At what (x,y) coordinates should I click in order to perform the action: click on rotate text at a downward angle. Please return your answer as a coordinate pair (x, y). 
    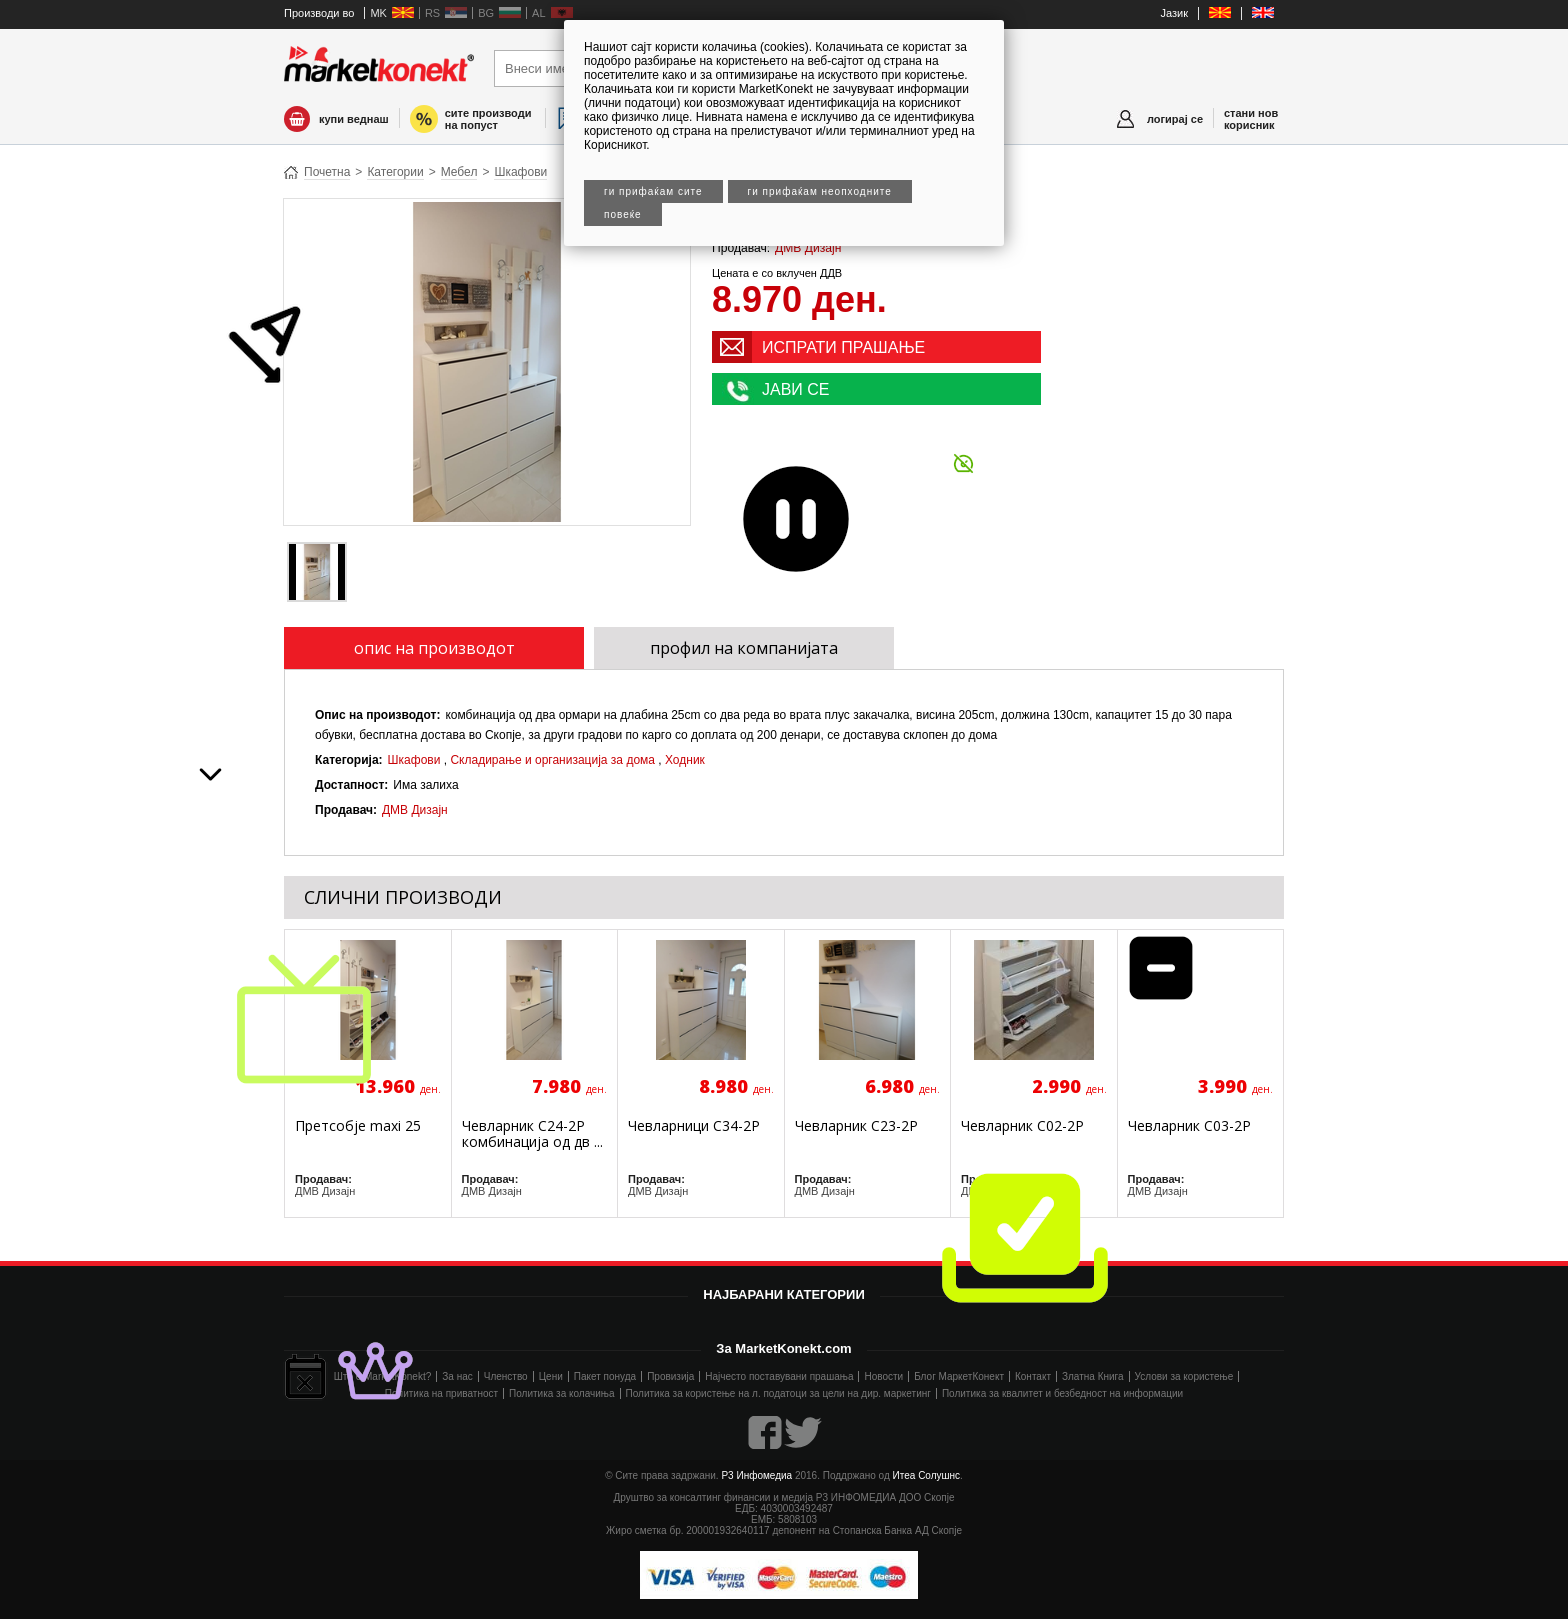
    Looking at the image, I should click on (267, 343).